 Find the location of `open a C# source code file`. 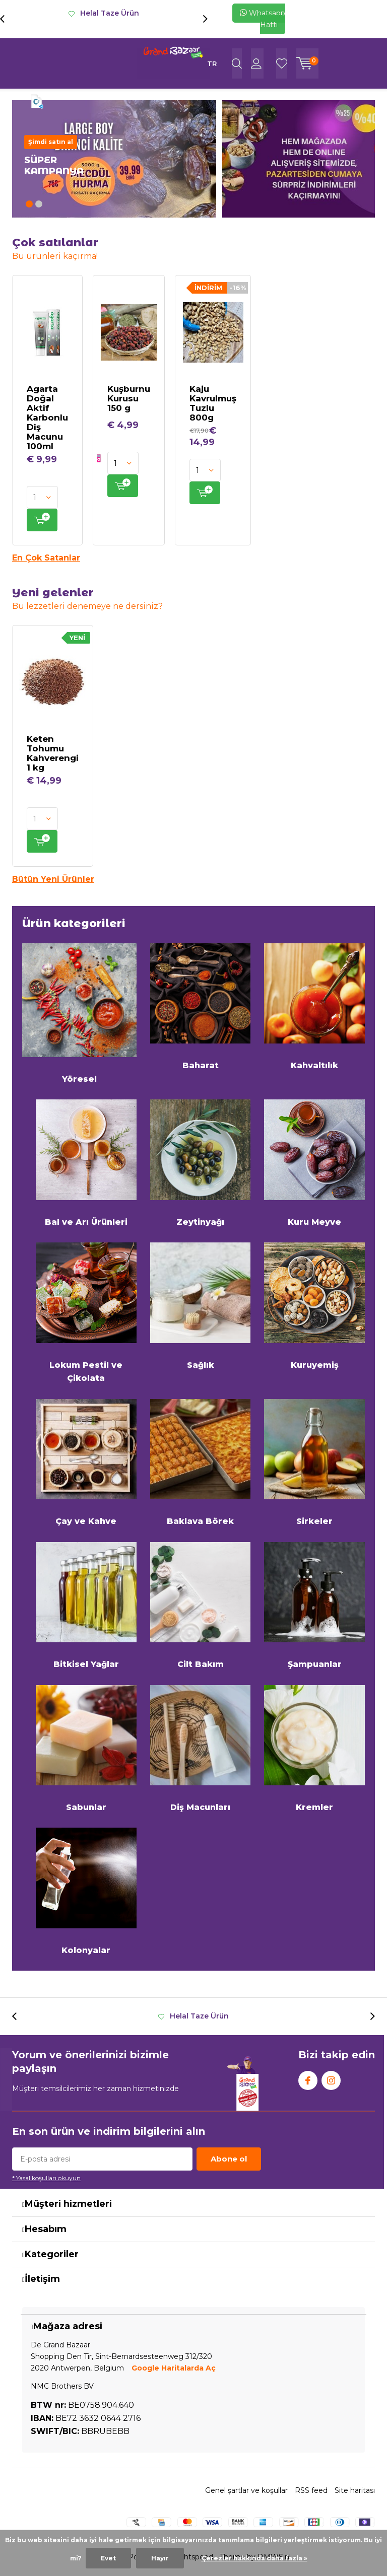

open a C# source code file is located at coordinates (36, 101).